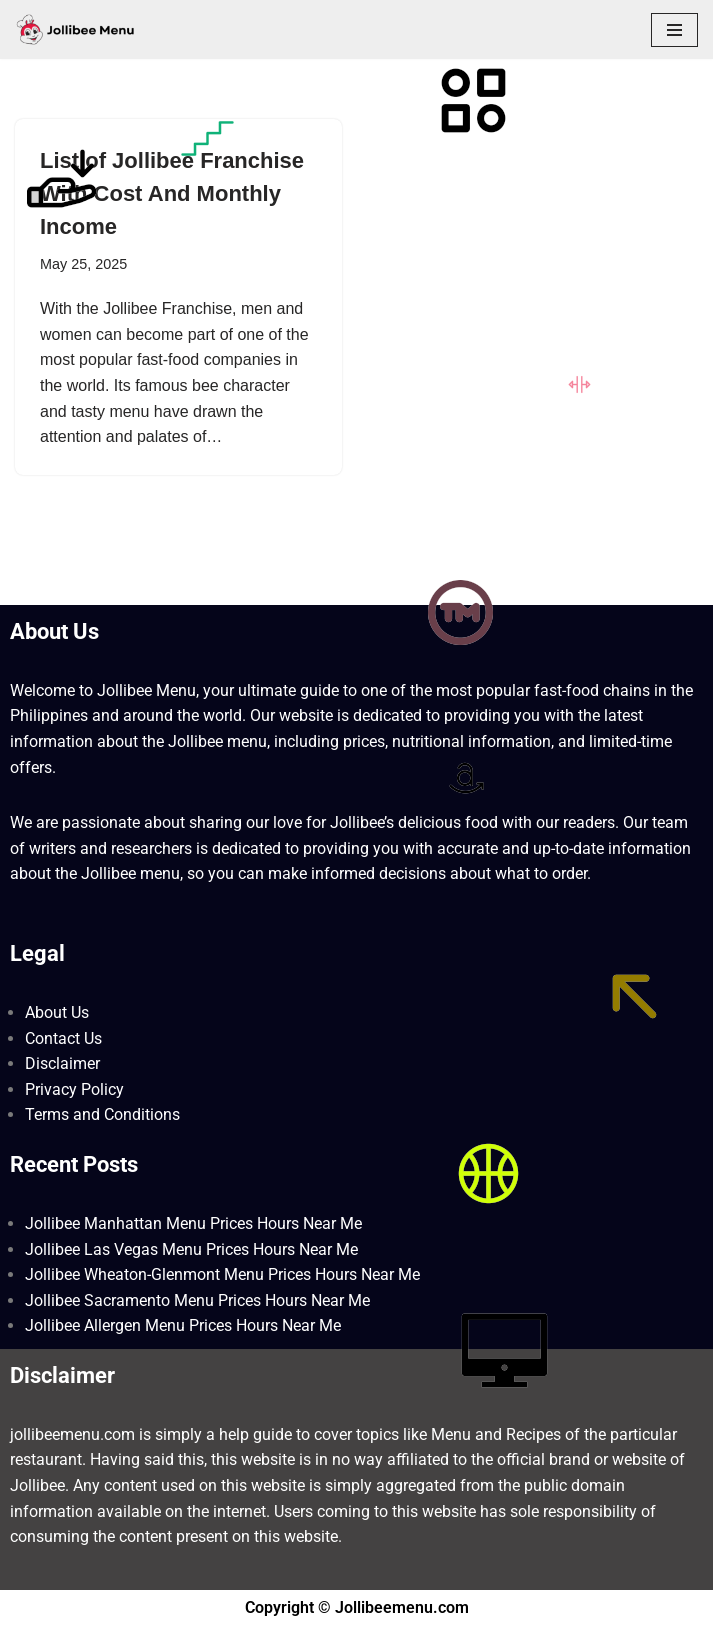 The width and height of the screenshot is (713, 1626). I want to click on indicates trademarked content or branding, so click(460, 612).